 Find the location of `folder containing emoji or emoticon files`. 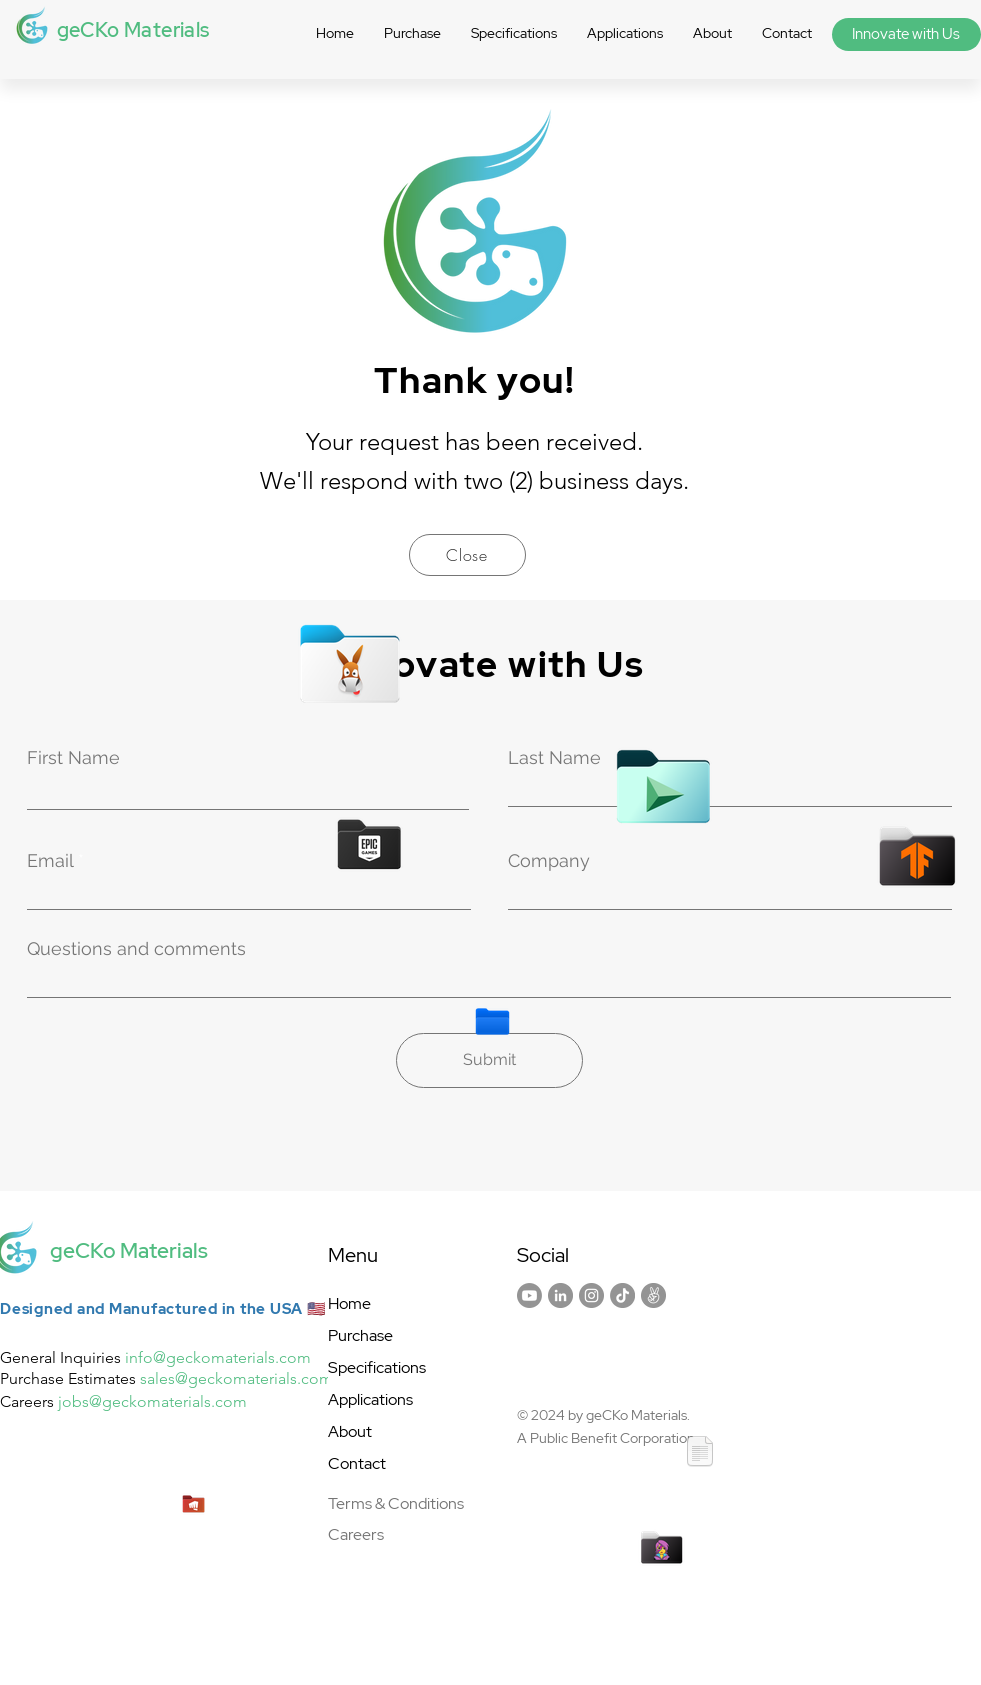

folder containing emoji or emoticon files is located at coordinates (661, 1548).